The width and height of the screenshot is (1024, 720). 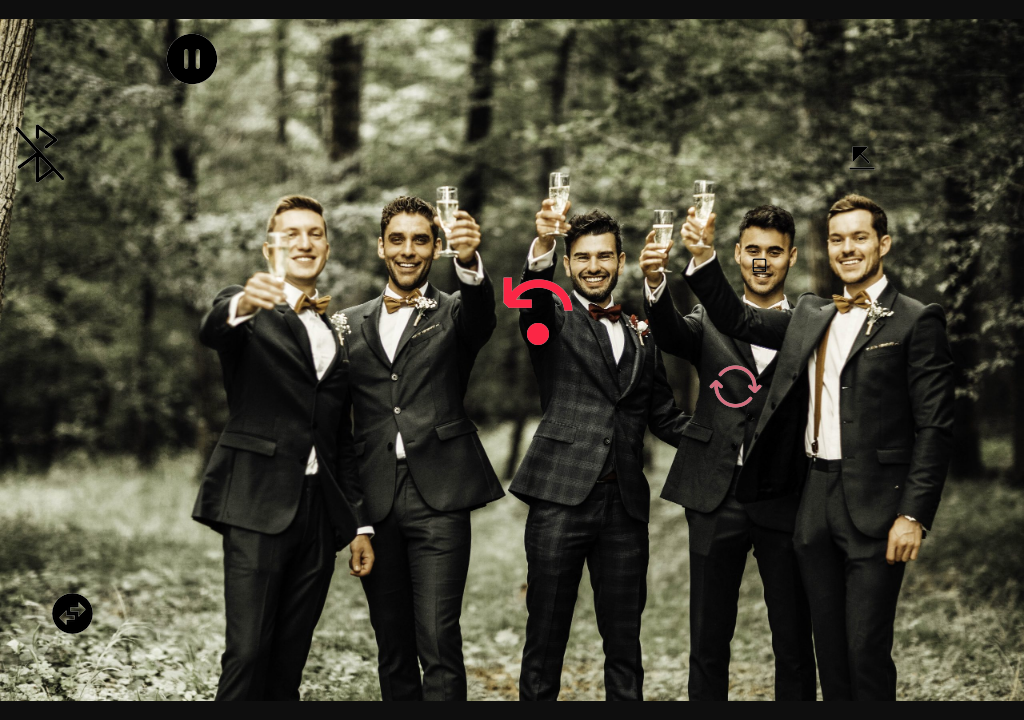 What do you see at coordinates (861, 158) in the screenshot?
I see `navigate to the top-left or beginning of content` at bounding box center [861, 158].